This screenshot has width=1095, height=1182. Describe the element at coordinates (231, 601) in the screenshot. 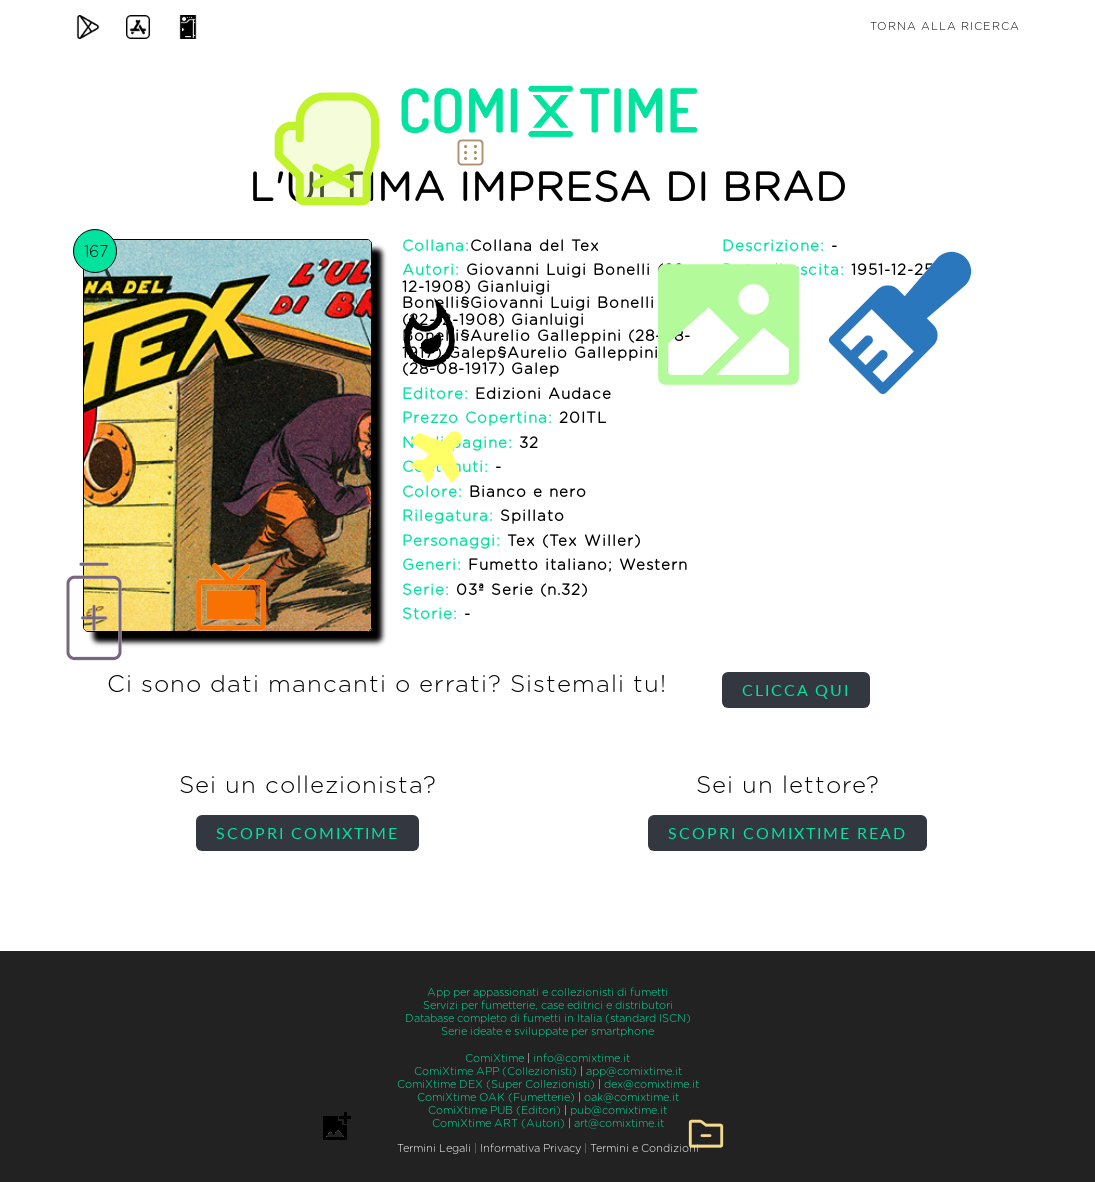

I see `watch TV or video content` at that location.